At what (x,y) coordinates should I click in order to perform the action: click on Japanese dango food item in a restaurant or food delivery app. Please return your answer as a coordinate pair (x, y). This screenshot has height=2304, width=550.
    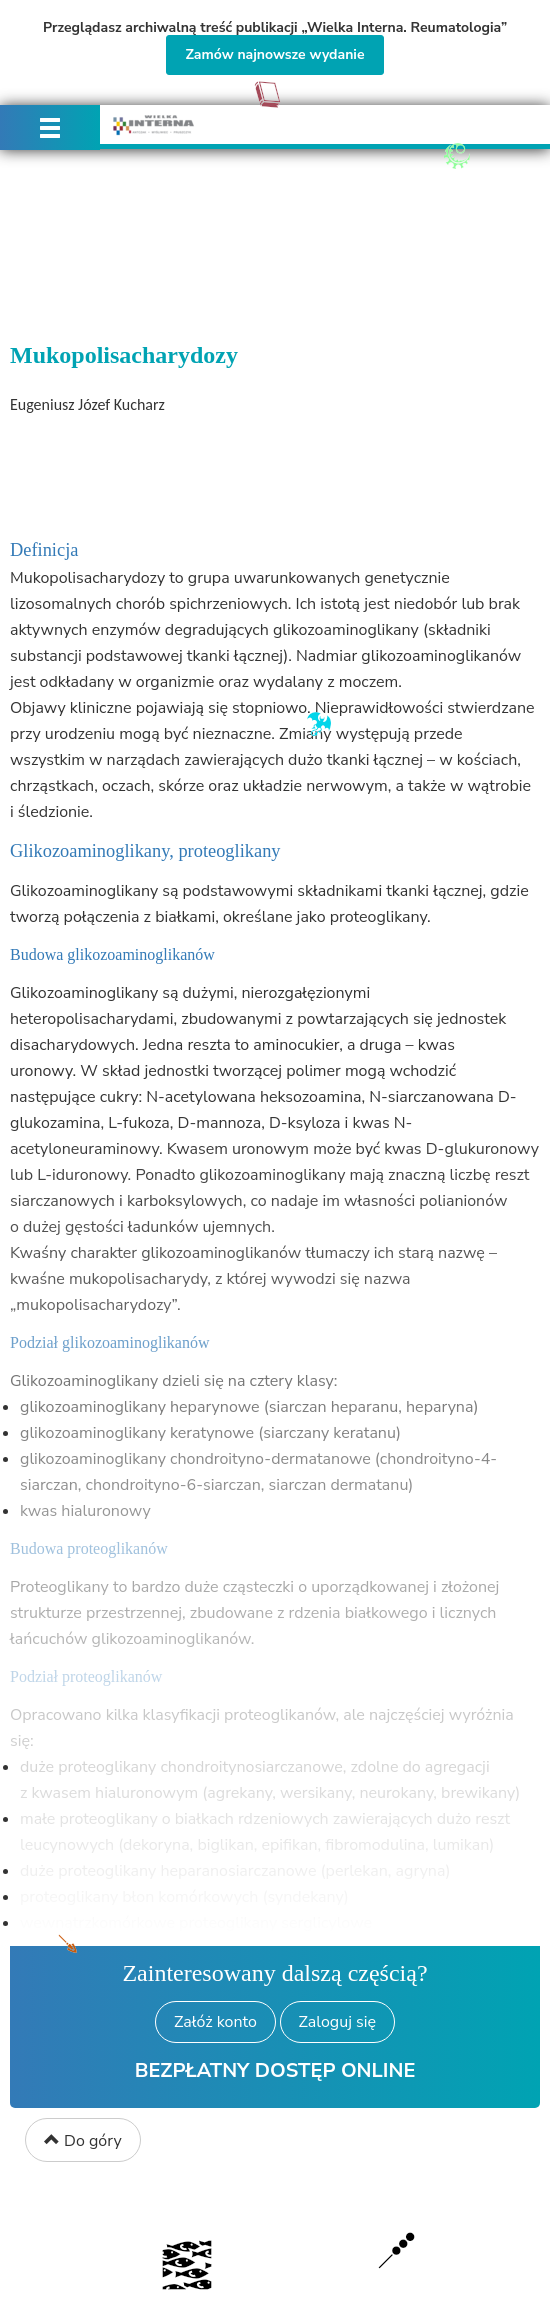
    Looking at the image, I should click on (396, 2250).